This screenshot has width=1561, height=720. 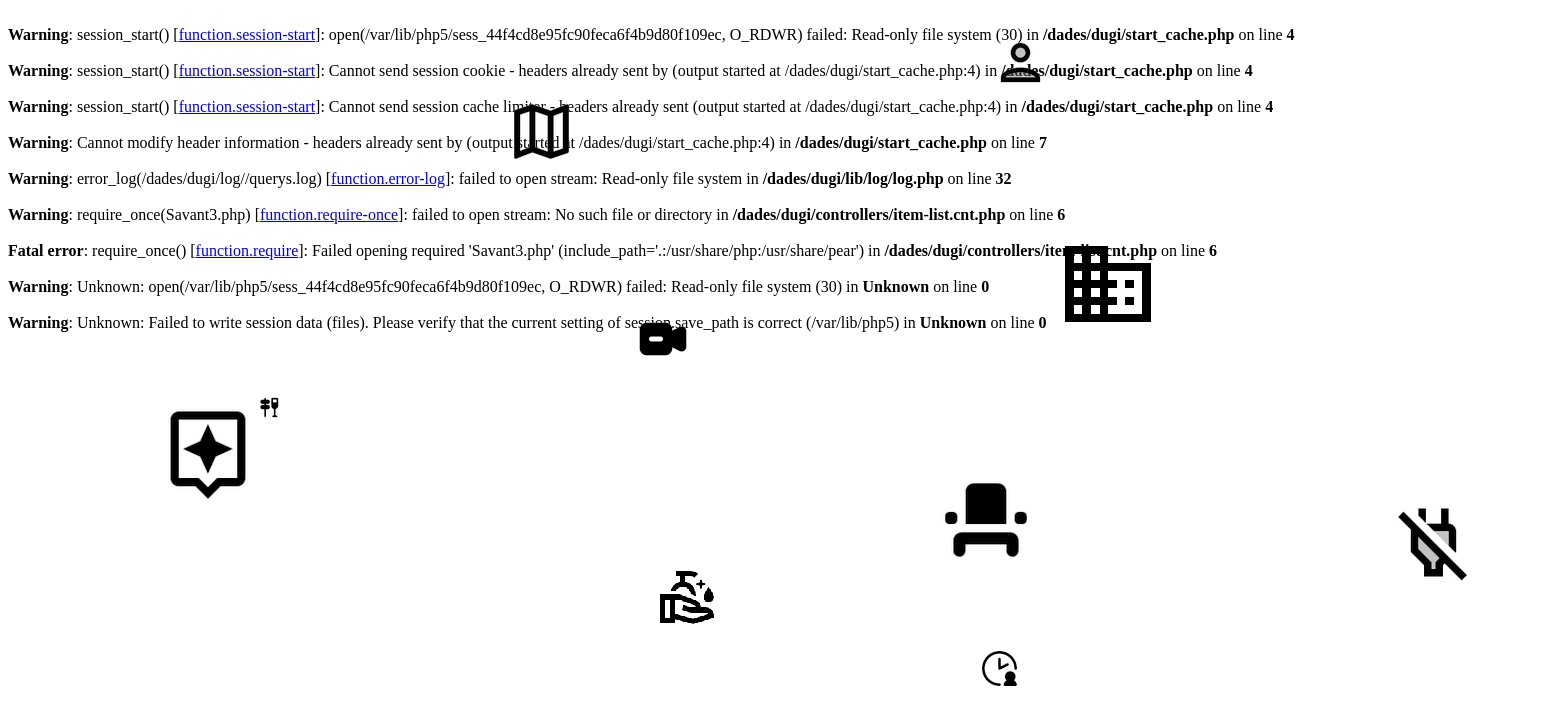 What do you see at coordinates (1433, 542) in the screenshot?
I see `power source disconnected or unavailable` at bounding box center [1433, 542].